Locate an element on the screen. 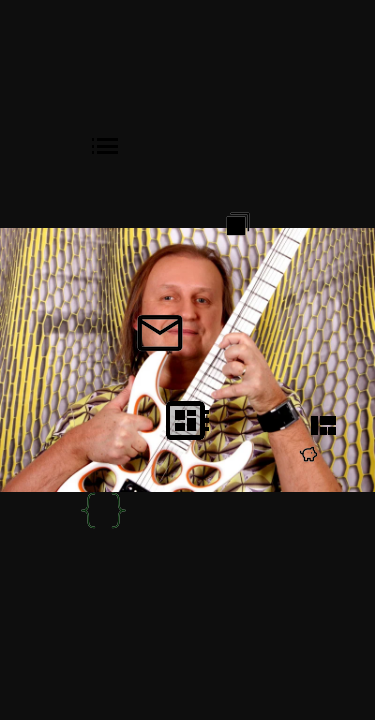 This screenshot has width=375, height=720. access developer or hardware settings is located at coordinates (187, 420).